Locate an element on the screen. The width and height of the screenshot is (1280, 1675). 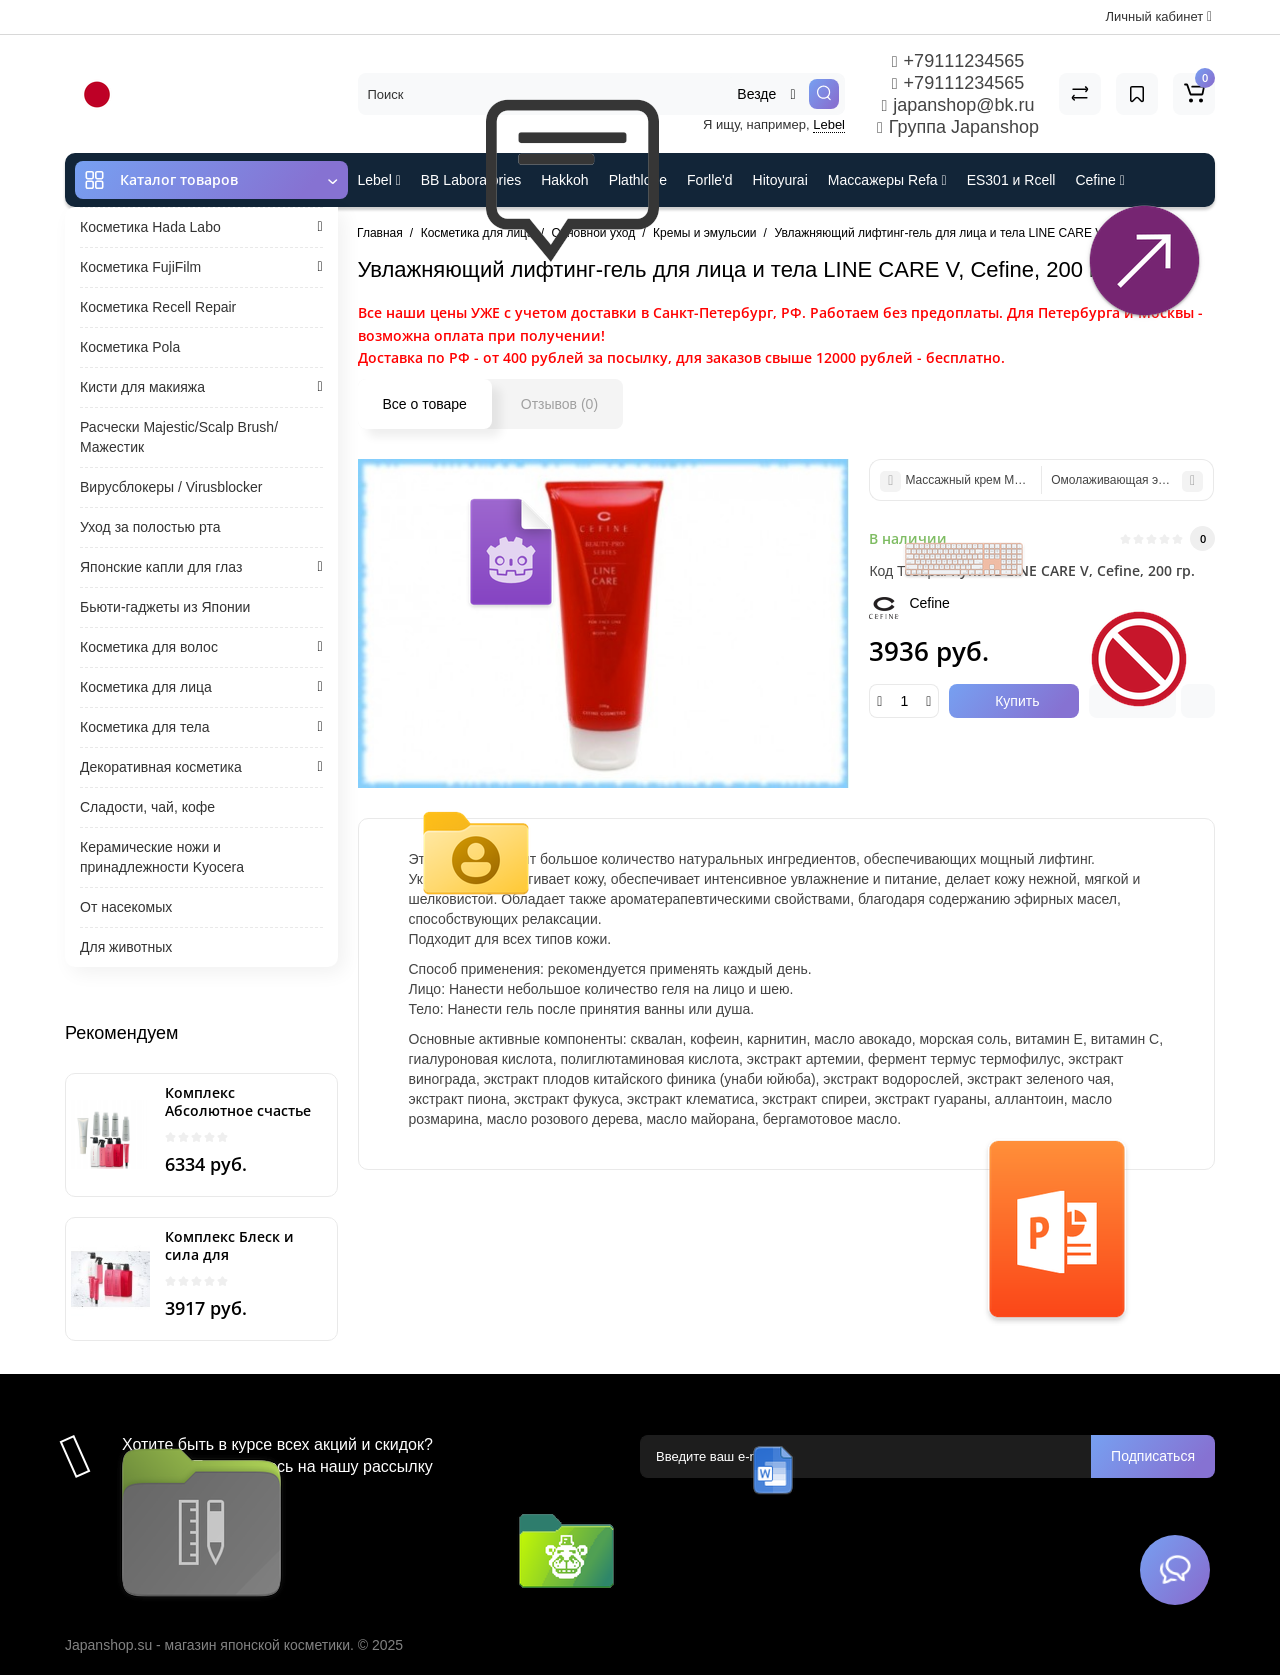
open your Game Jolt games folder is located at coordinates (566, 1553).